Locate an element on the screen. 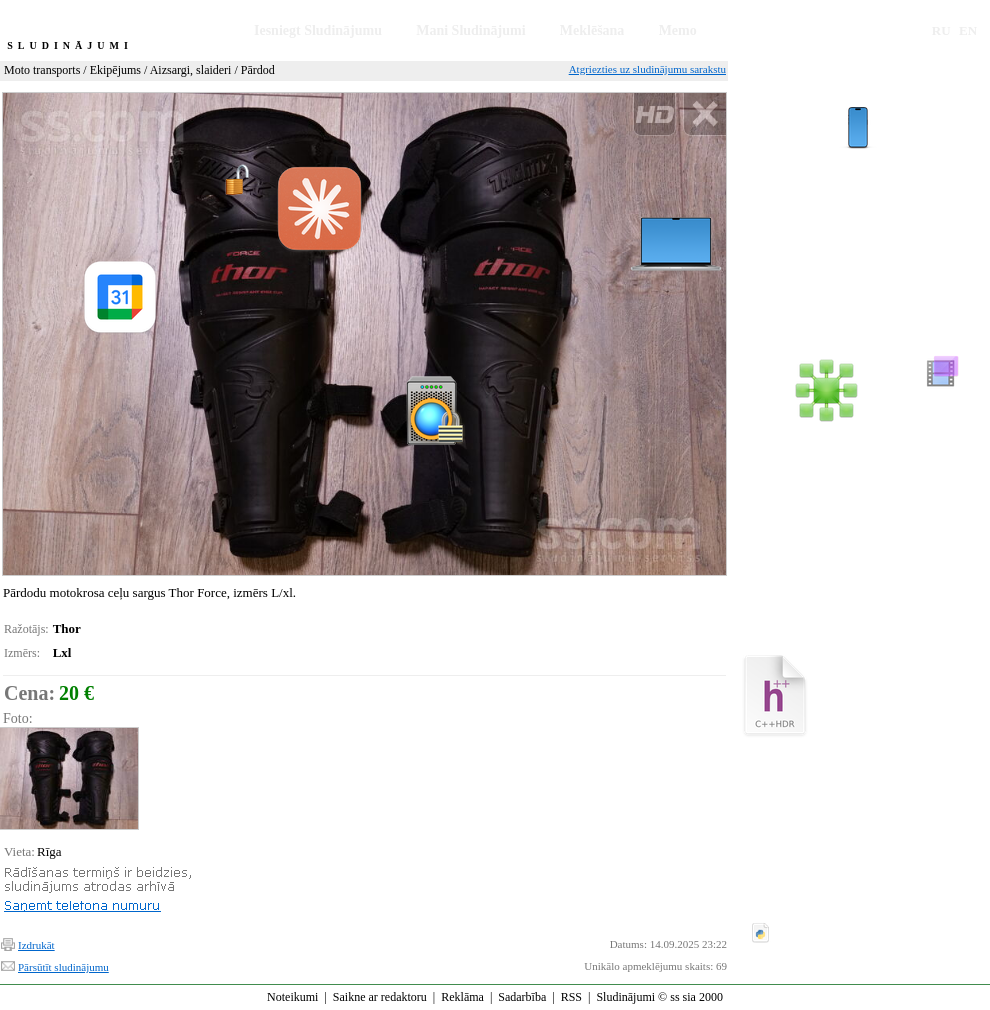 This screenshot has width=990, height=1010. a C++ header file is located at coordinates (775, 696).